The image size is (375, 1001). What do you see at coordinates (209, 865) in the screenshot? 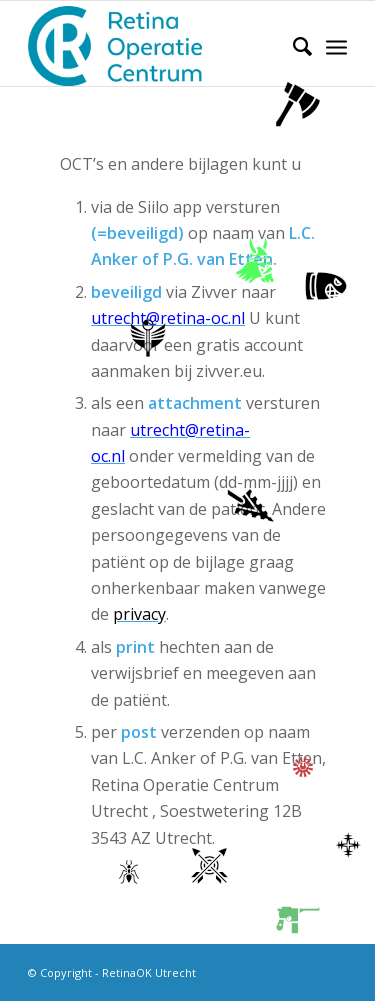
I see `view targeting or precision settings` at bounding box center [209, 865].